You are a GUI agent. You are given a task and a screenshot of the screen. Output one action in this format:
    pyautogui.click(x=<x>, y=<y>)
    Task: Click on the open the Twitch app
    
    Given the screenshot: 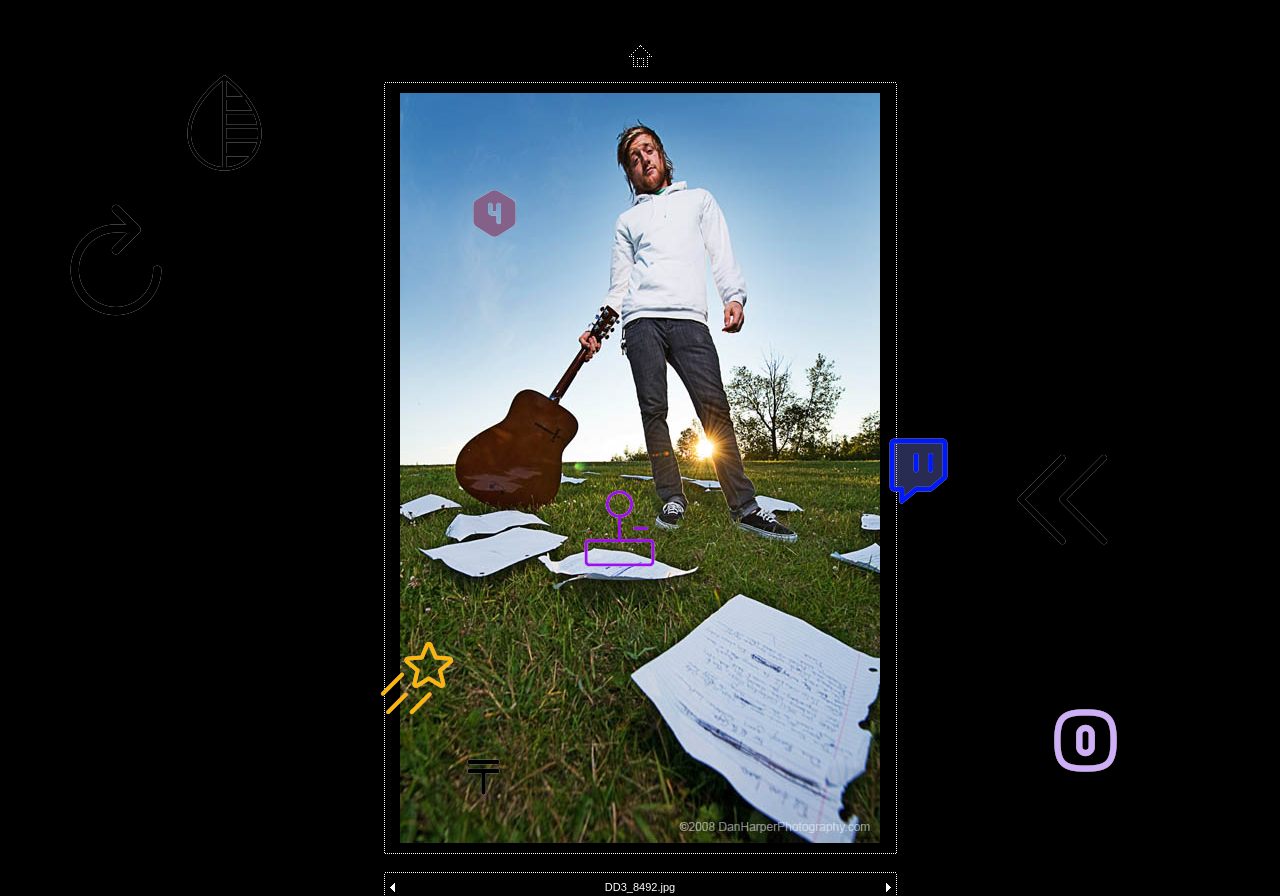 What is the action you would take?
    pyautogui.click(x=918, y=467)
    